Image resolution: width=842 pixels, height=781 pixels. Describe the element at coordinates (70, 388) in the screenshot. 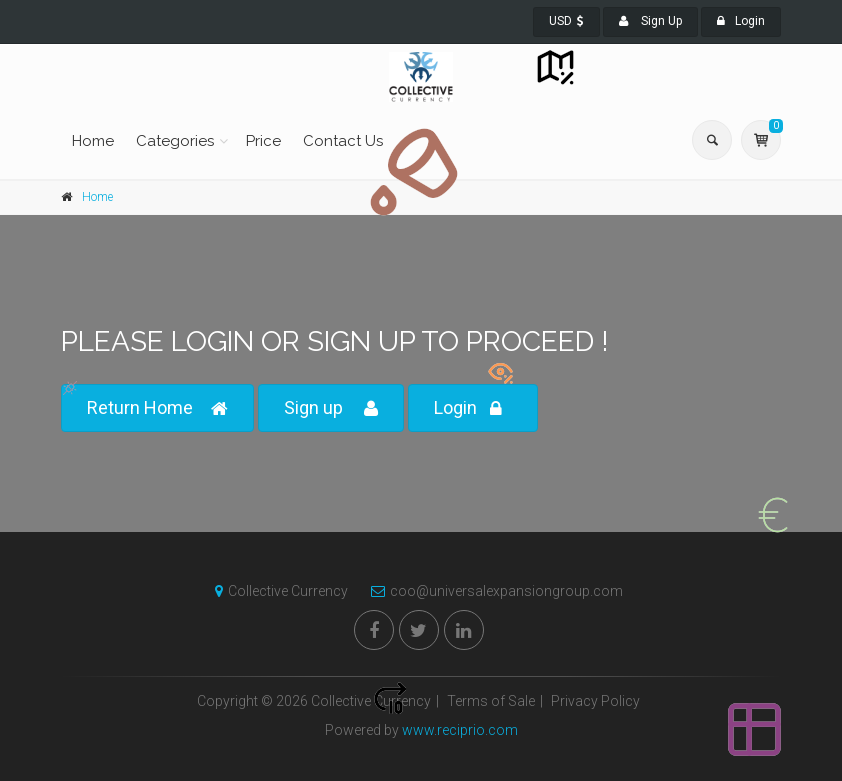

I see `indicates an active connection established` at that location.